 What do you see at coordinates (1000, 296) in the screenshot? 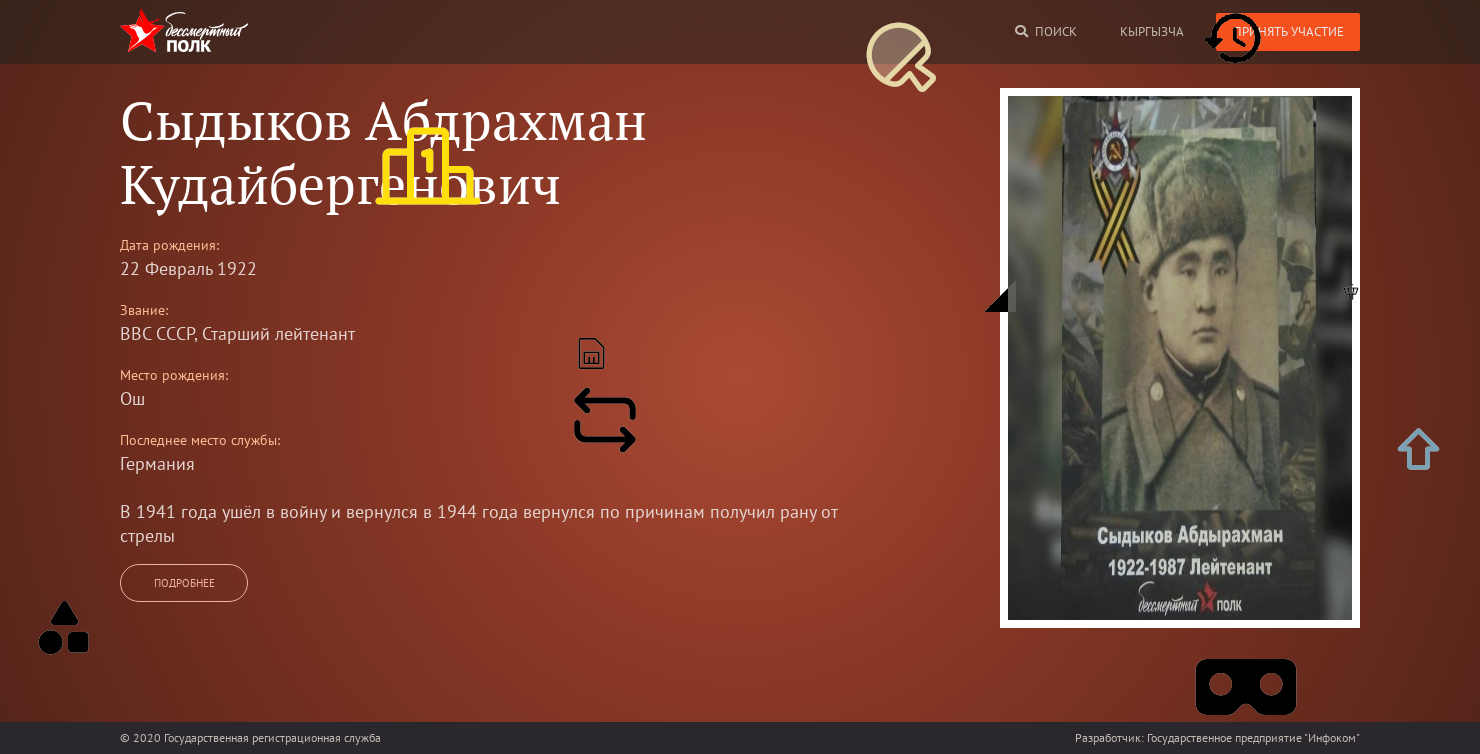
I see `indicates current cellular network signal strength` at bounding box center [1000, 296].